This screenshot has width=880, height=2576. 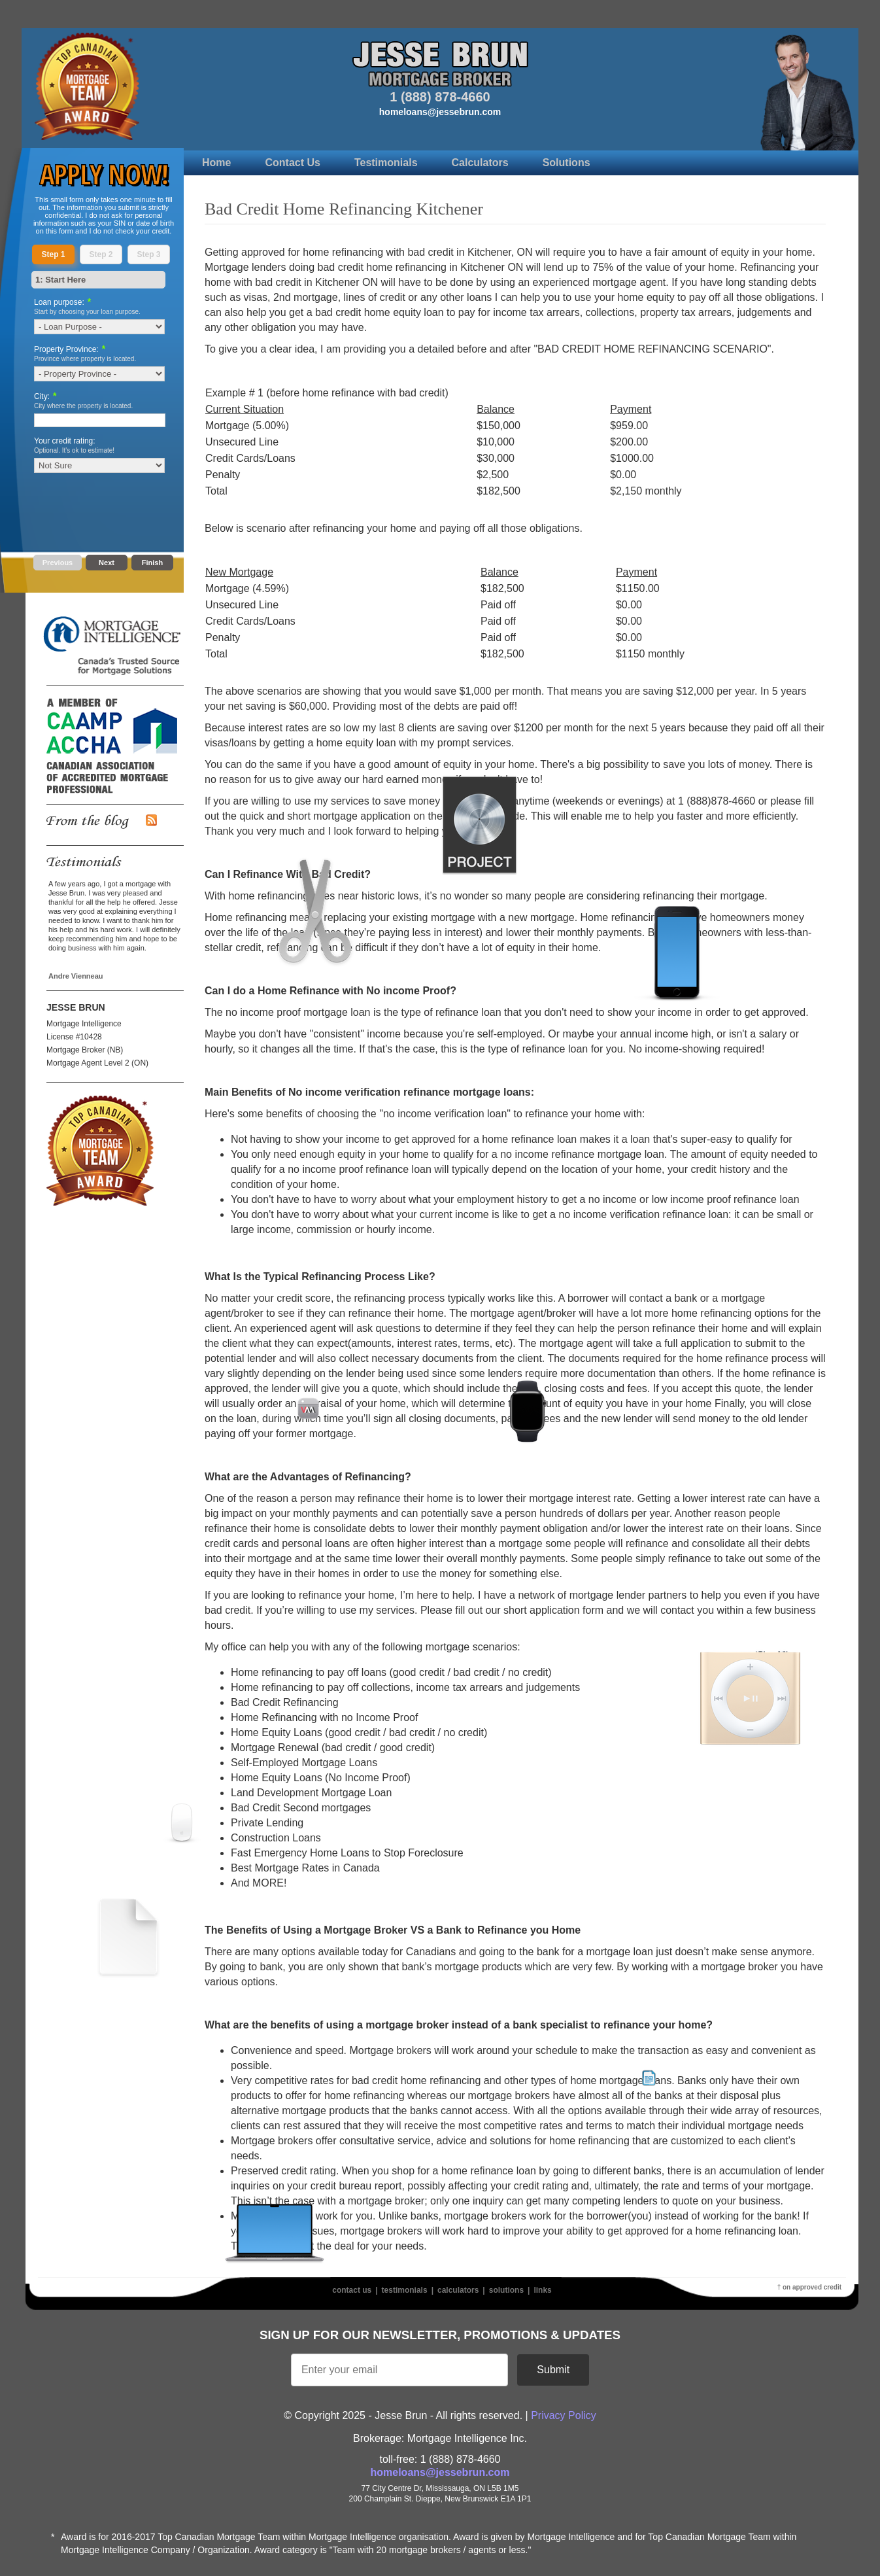 I want to click on represents this macbook air device in system settings, so click(x=275, y=2224).